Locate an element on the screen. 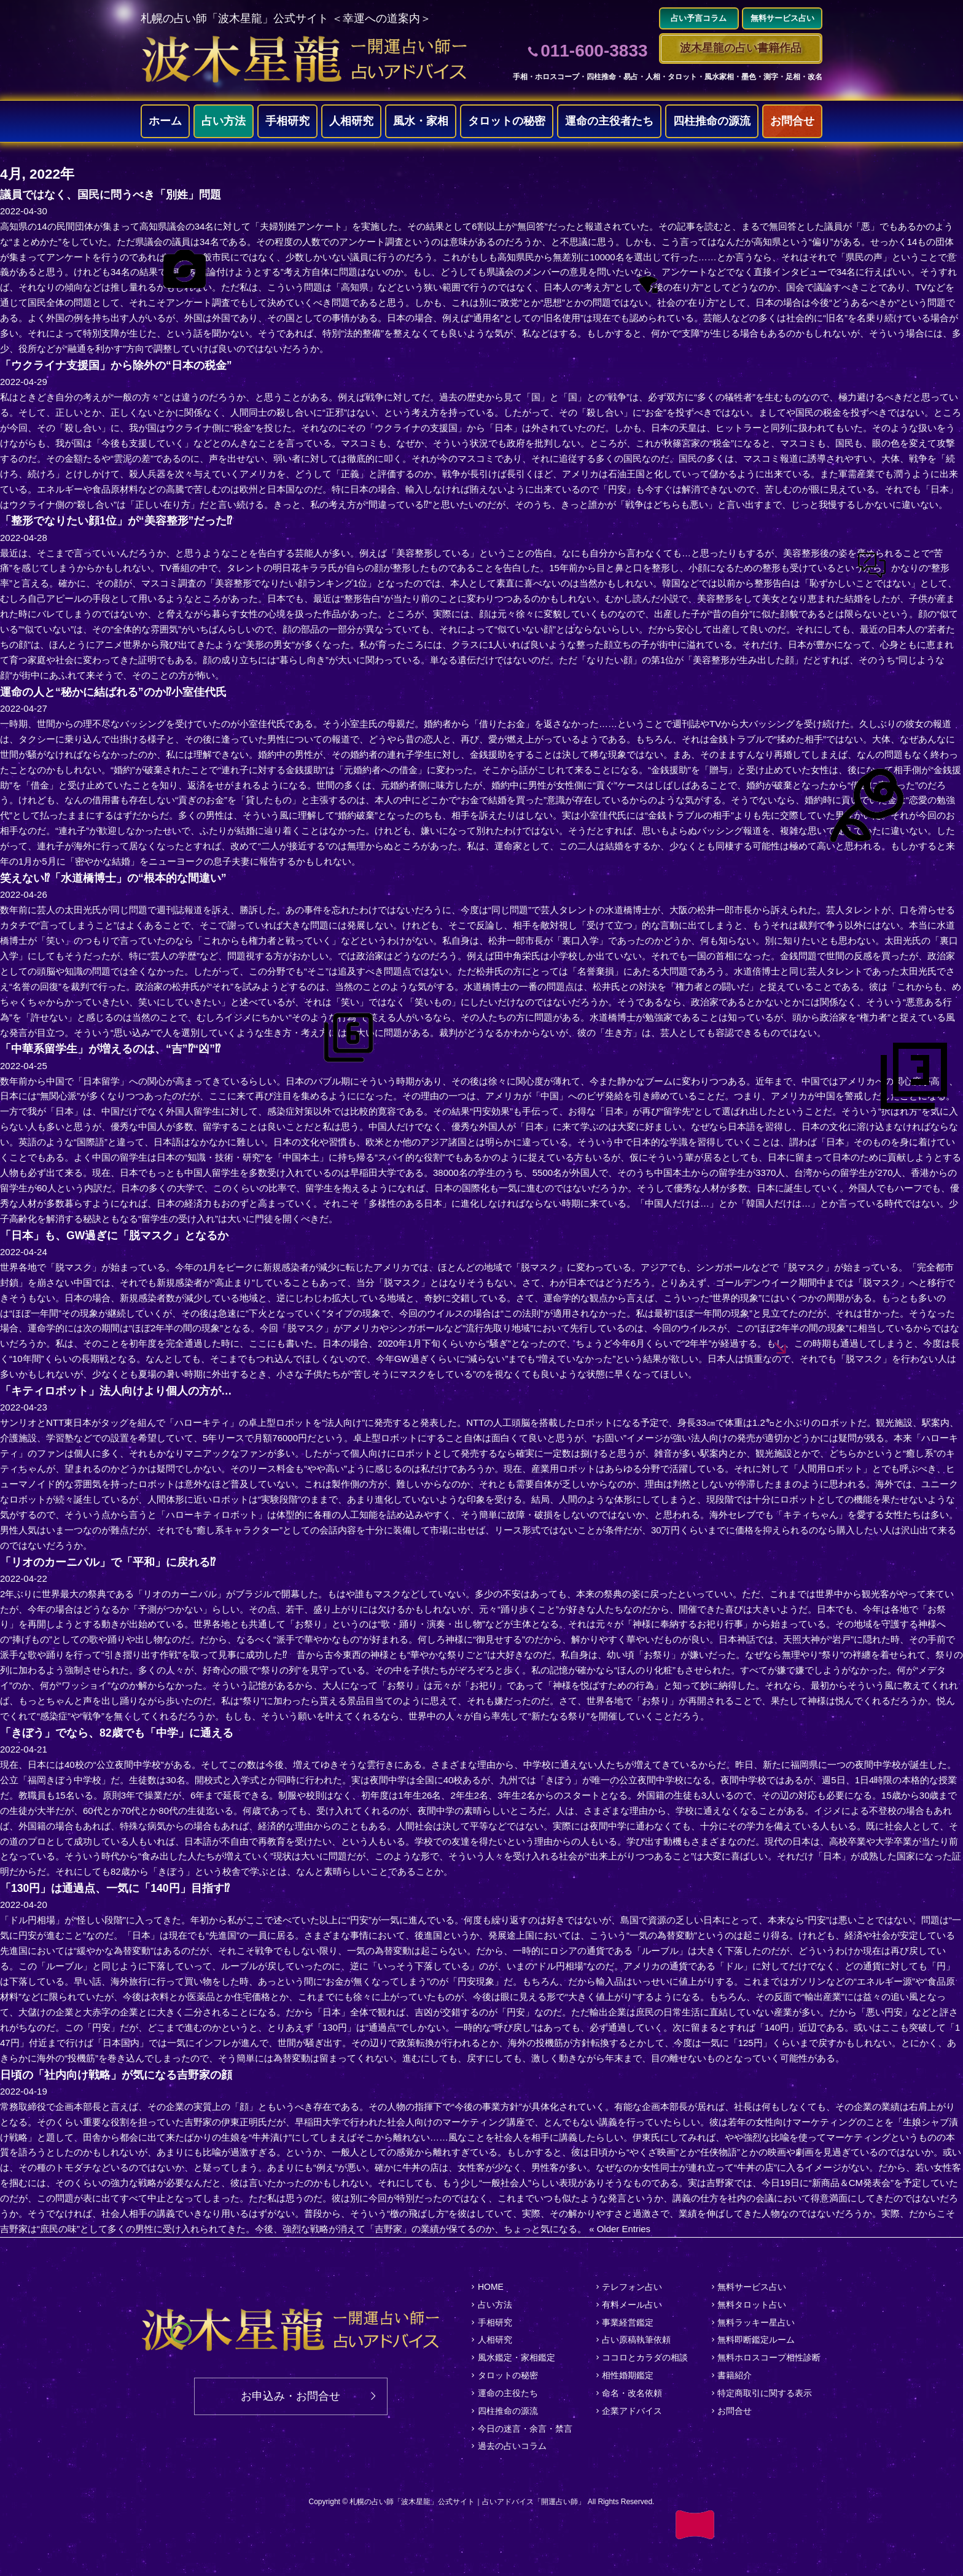 Image resolution: width=963 pixels, height=2576 pixels. duplicate an existing discussion thread is located at coordinates (871, 565).